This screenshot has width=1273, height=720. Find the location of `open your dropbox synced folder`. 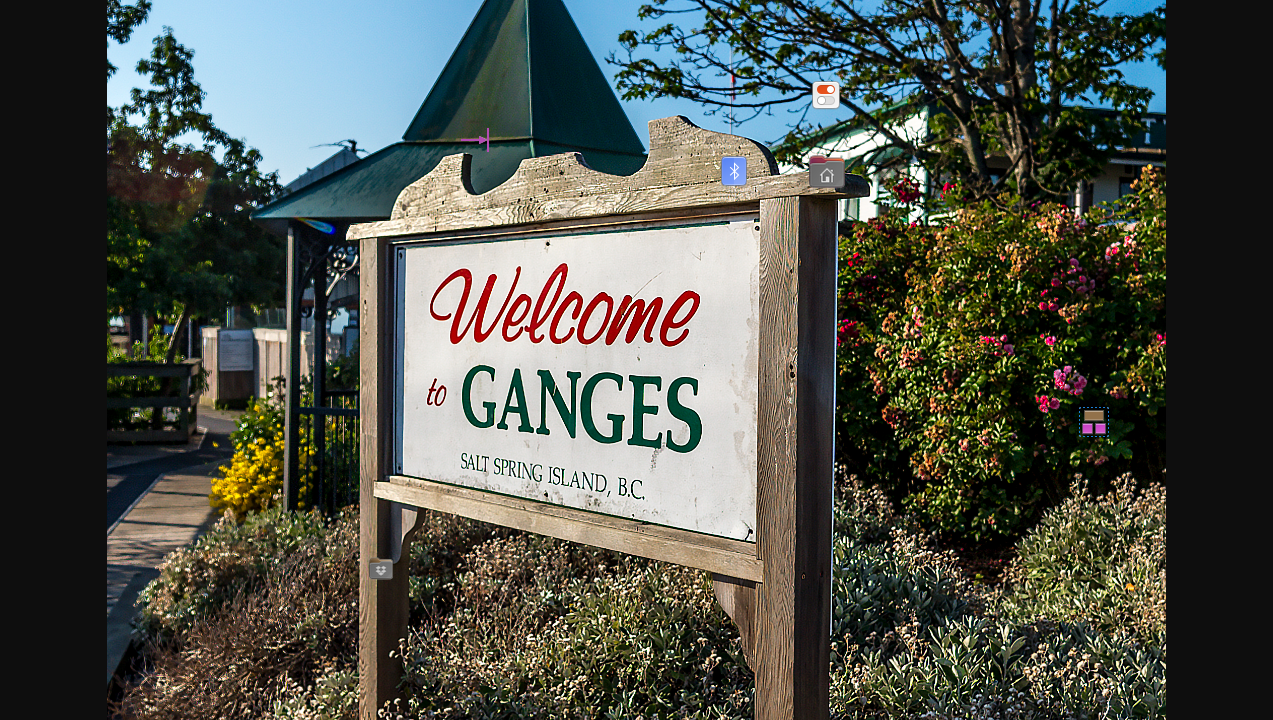

open your dropbox synced folder is located at coordinates (381, 568).